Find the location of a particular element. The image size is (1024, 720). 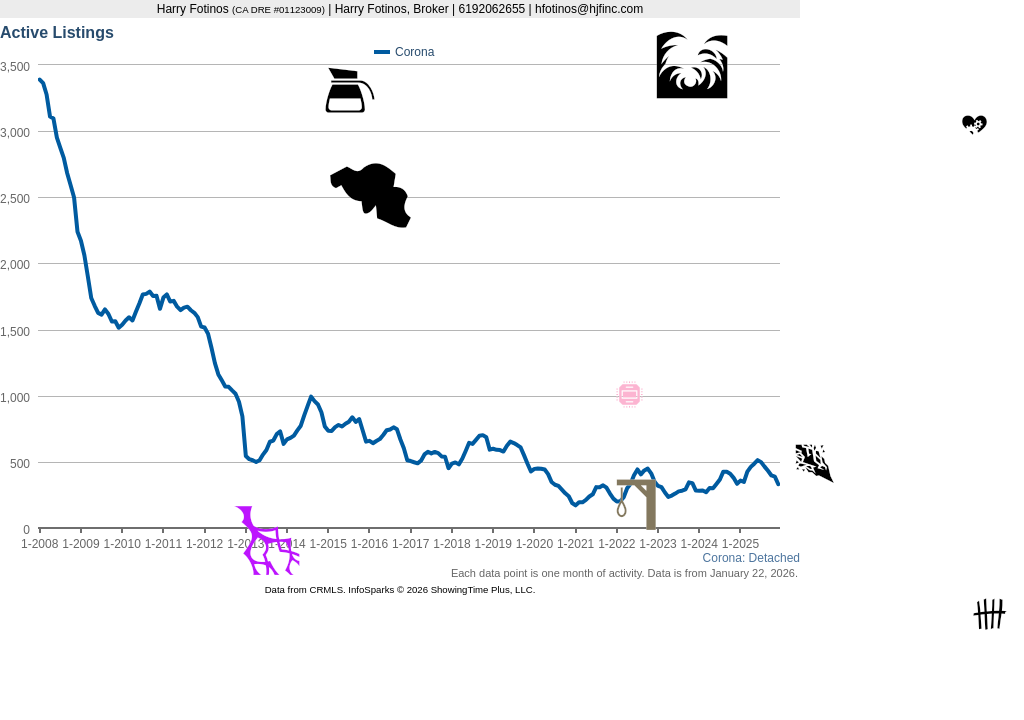

indicates a count of five items or points is located at coordinates (990, 614).